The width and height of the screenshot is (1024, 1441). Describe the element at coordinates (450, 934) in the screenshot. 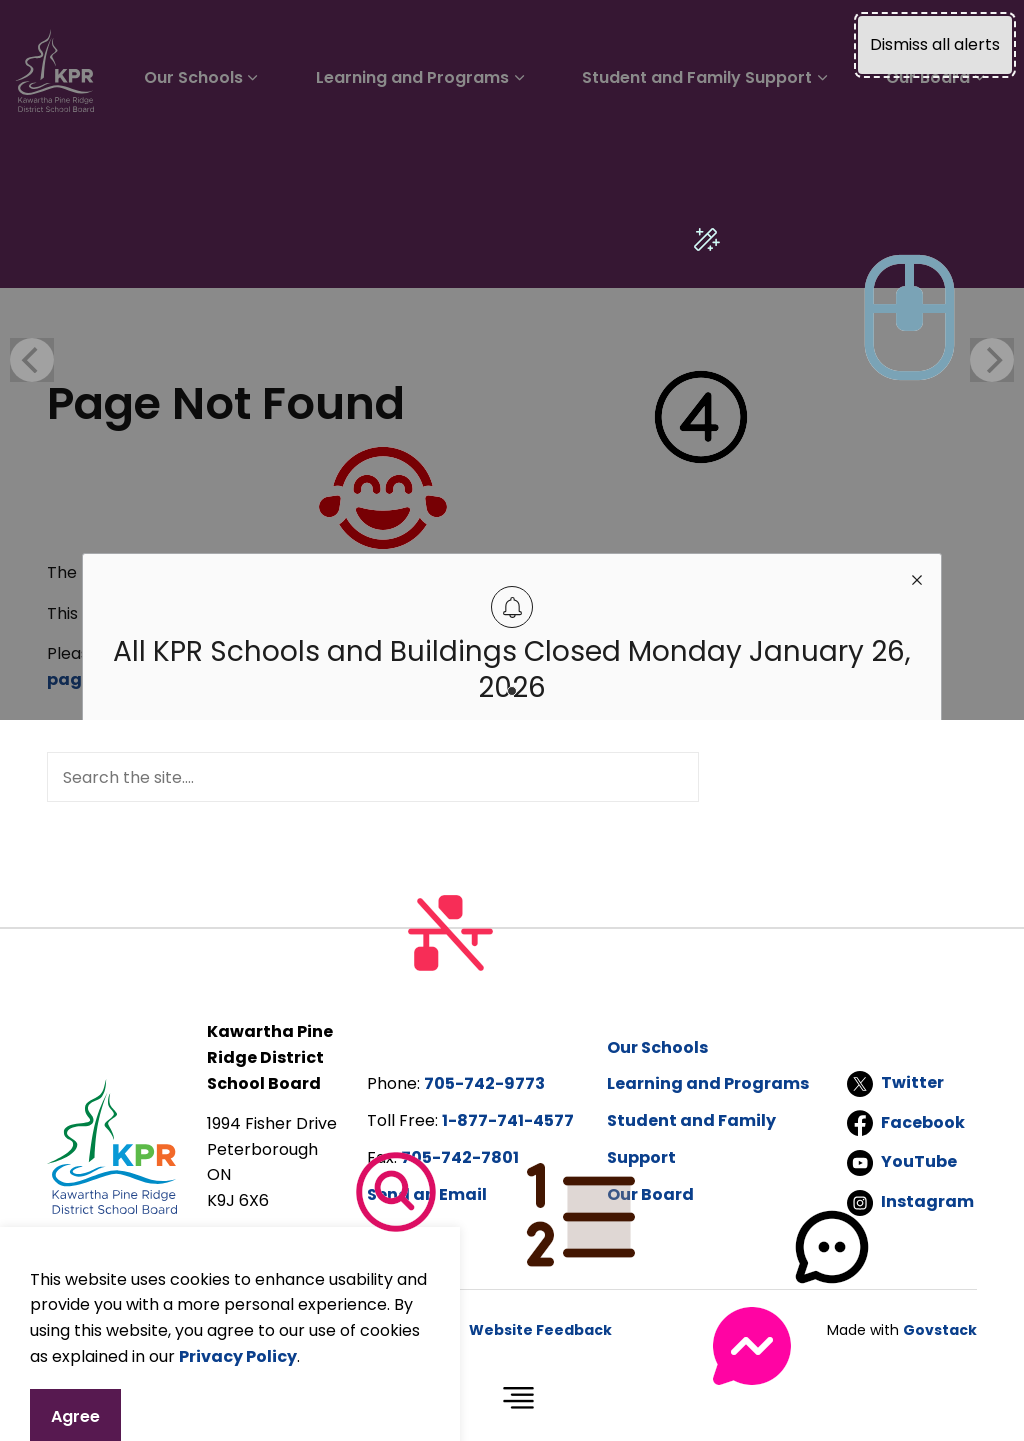

I see `indicates network connection unavailable` at that location.